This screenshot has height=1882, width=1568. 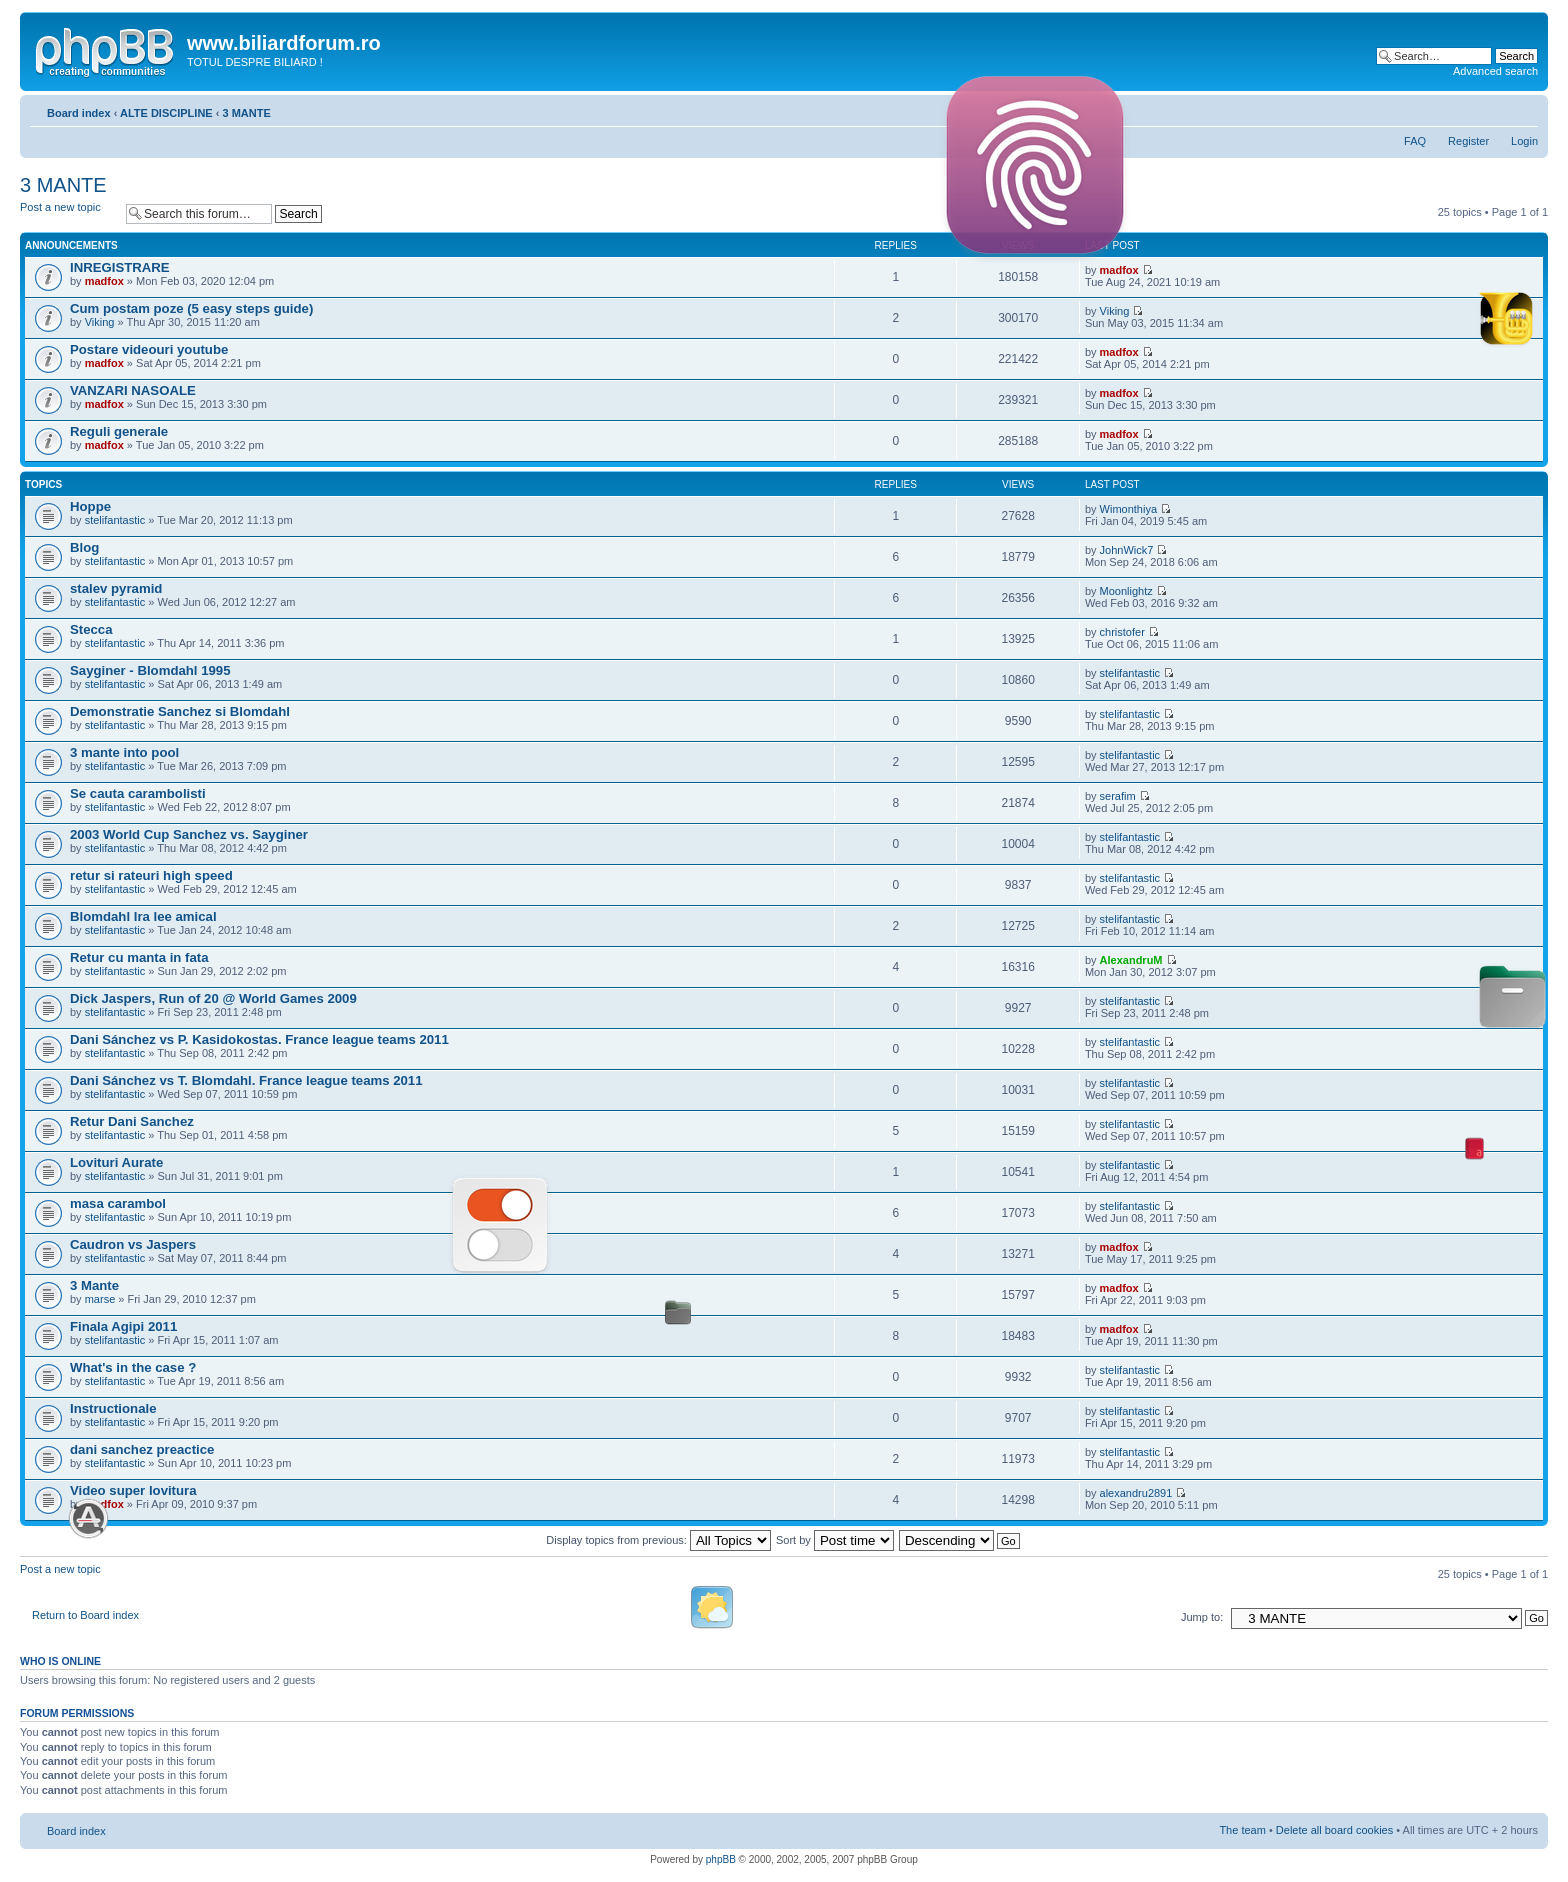 What do you see at coordinates (88, 1518) in the screenshot?
I see `open the software update manager` at bounding box center [88, 1518].